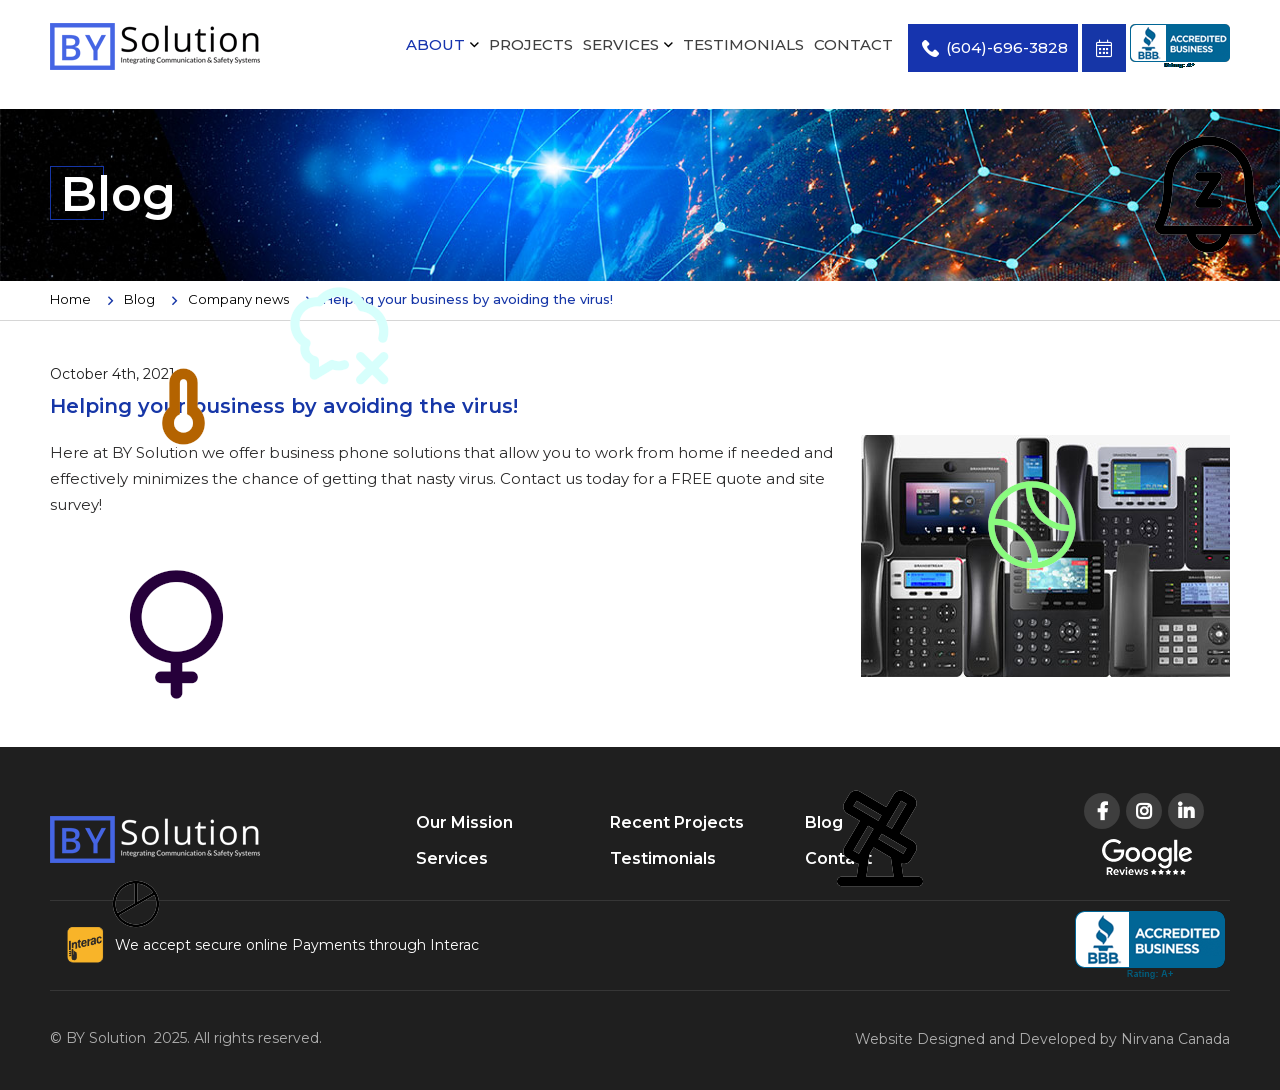 Image resolution: width=1280 pixels, height=1090 pixels. I want to click on mute notifications or enable sleep mode, so click(1208, 194).